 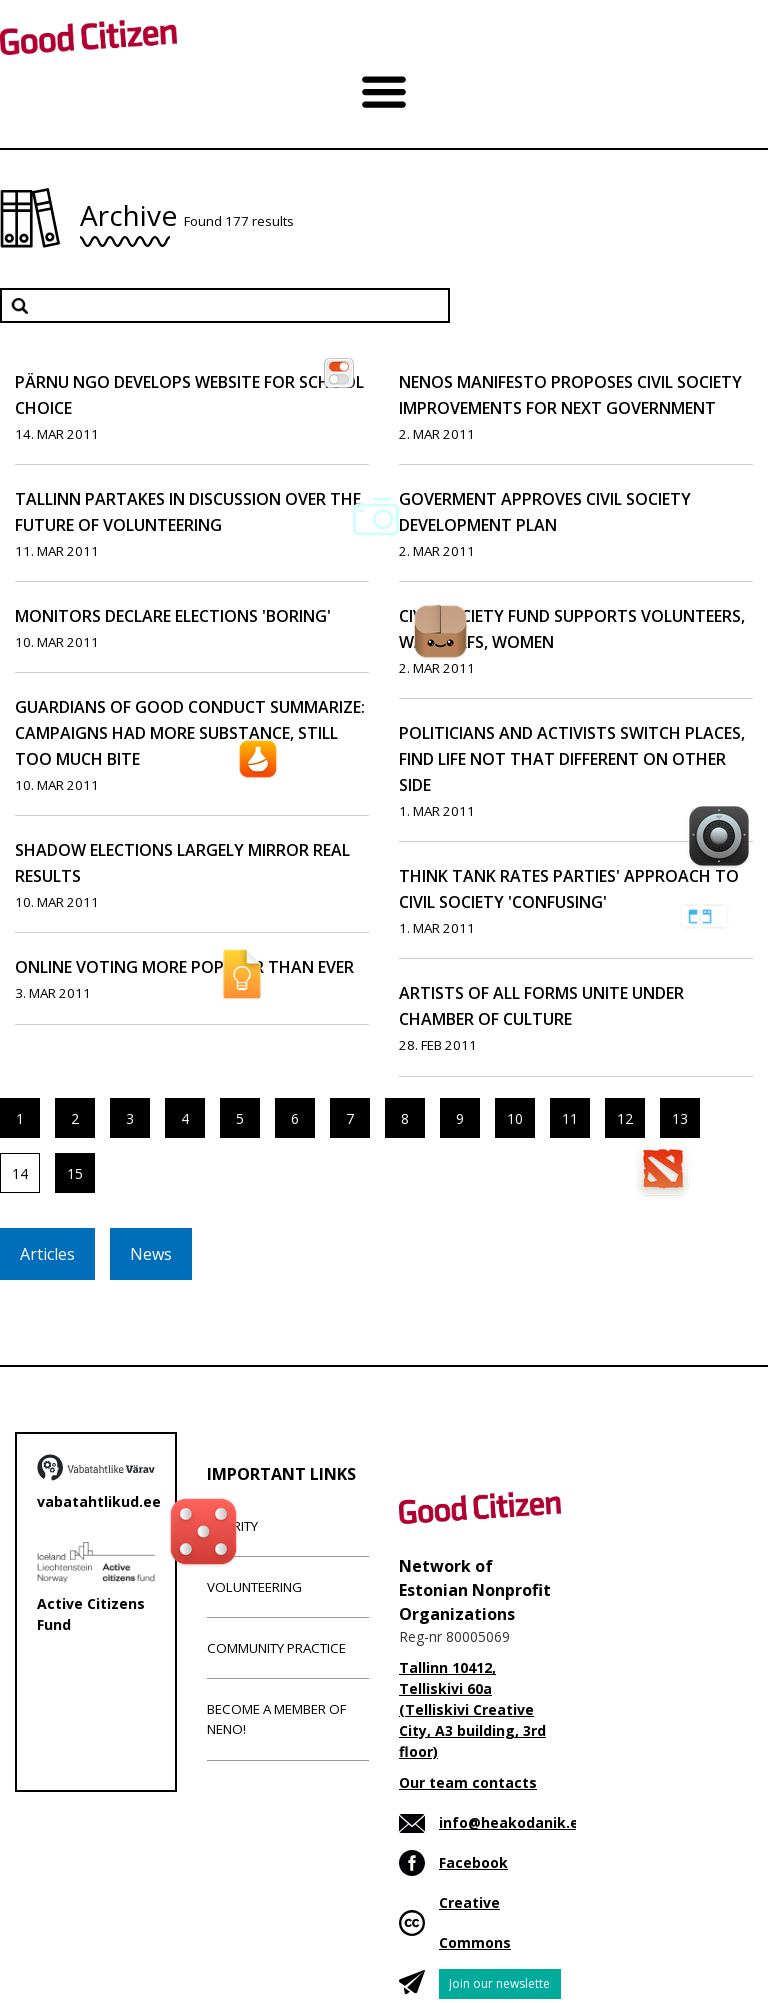 What do you see at coordinates (704, 916) in the screenshot?
I see `snap window to left half of screen` at bounding box center [704, 916].